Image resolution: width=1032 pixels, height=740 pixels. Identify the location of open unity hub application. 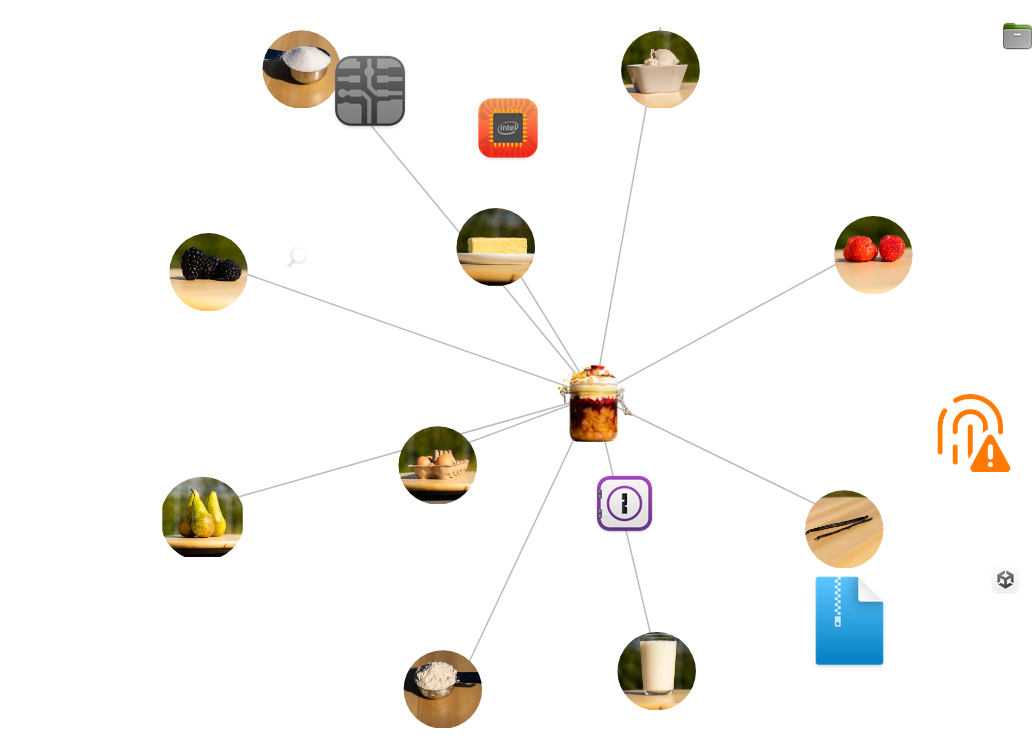
(1005, 579).